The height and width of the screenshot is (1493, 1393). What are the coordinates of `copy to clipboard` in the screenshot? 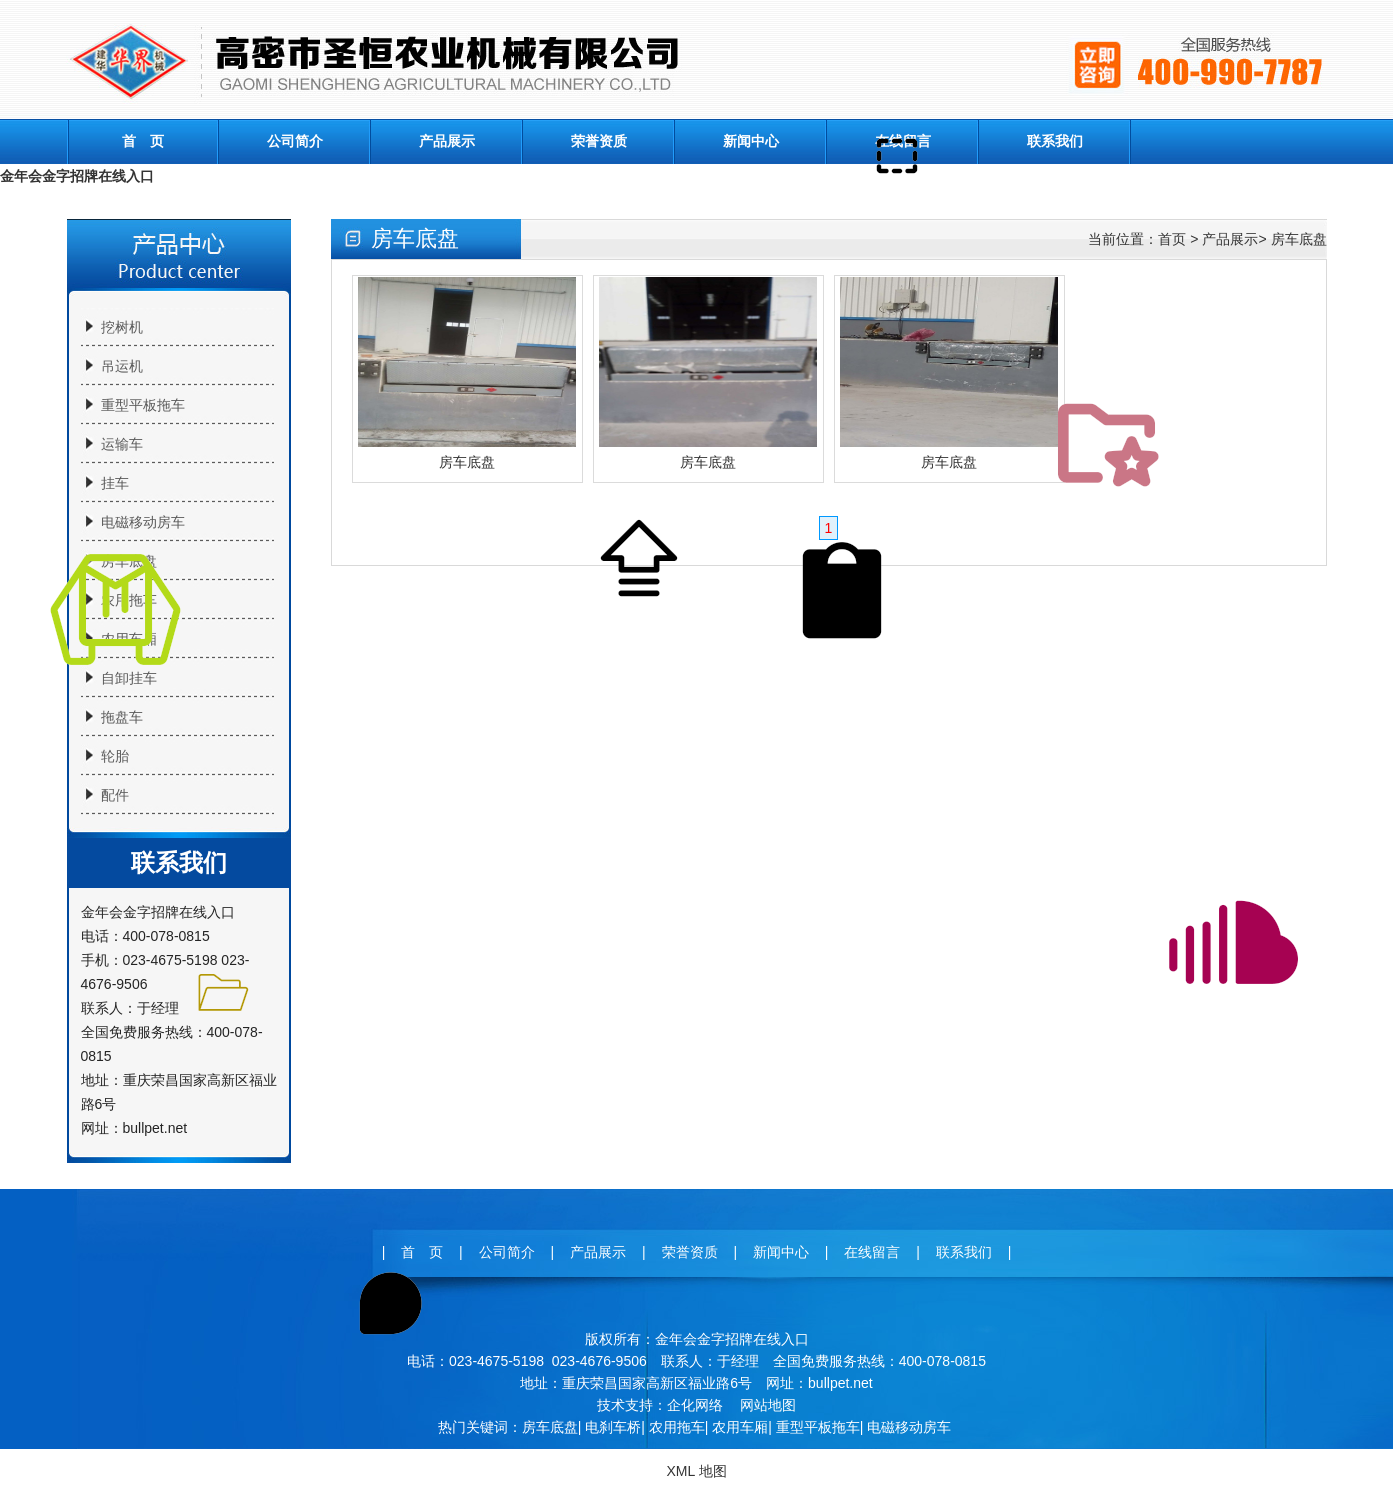 It's located at (842, 592).